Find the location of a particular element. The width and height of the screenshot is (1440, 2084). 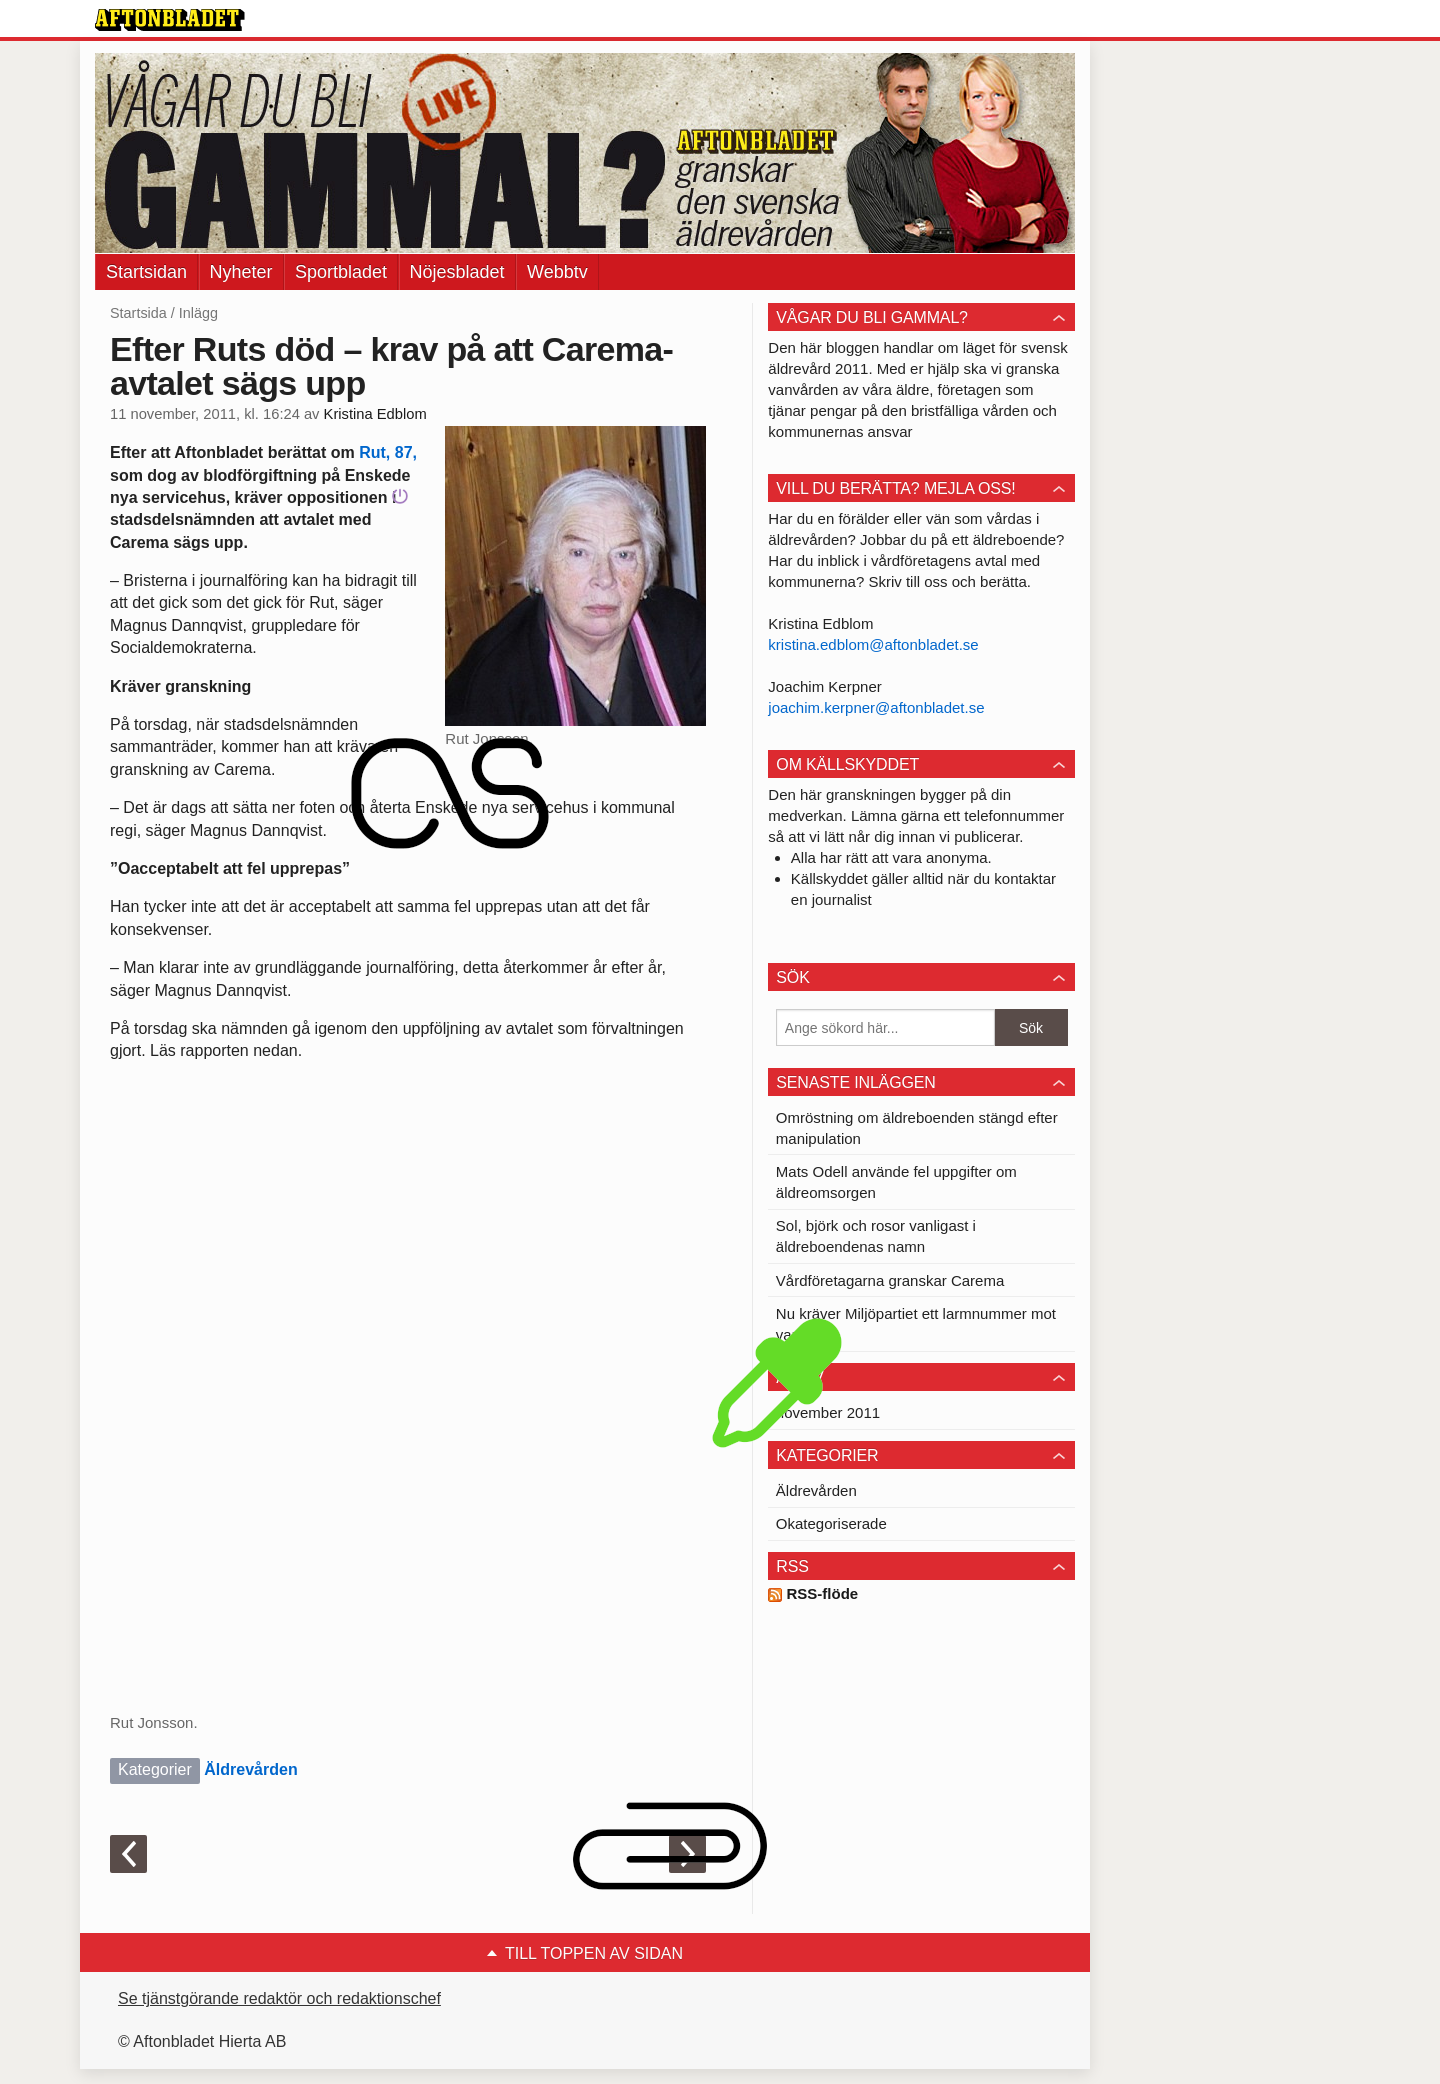

connect to last.fm account is located at coordinates (450, 790).